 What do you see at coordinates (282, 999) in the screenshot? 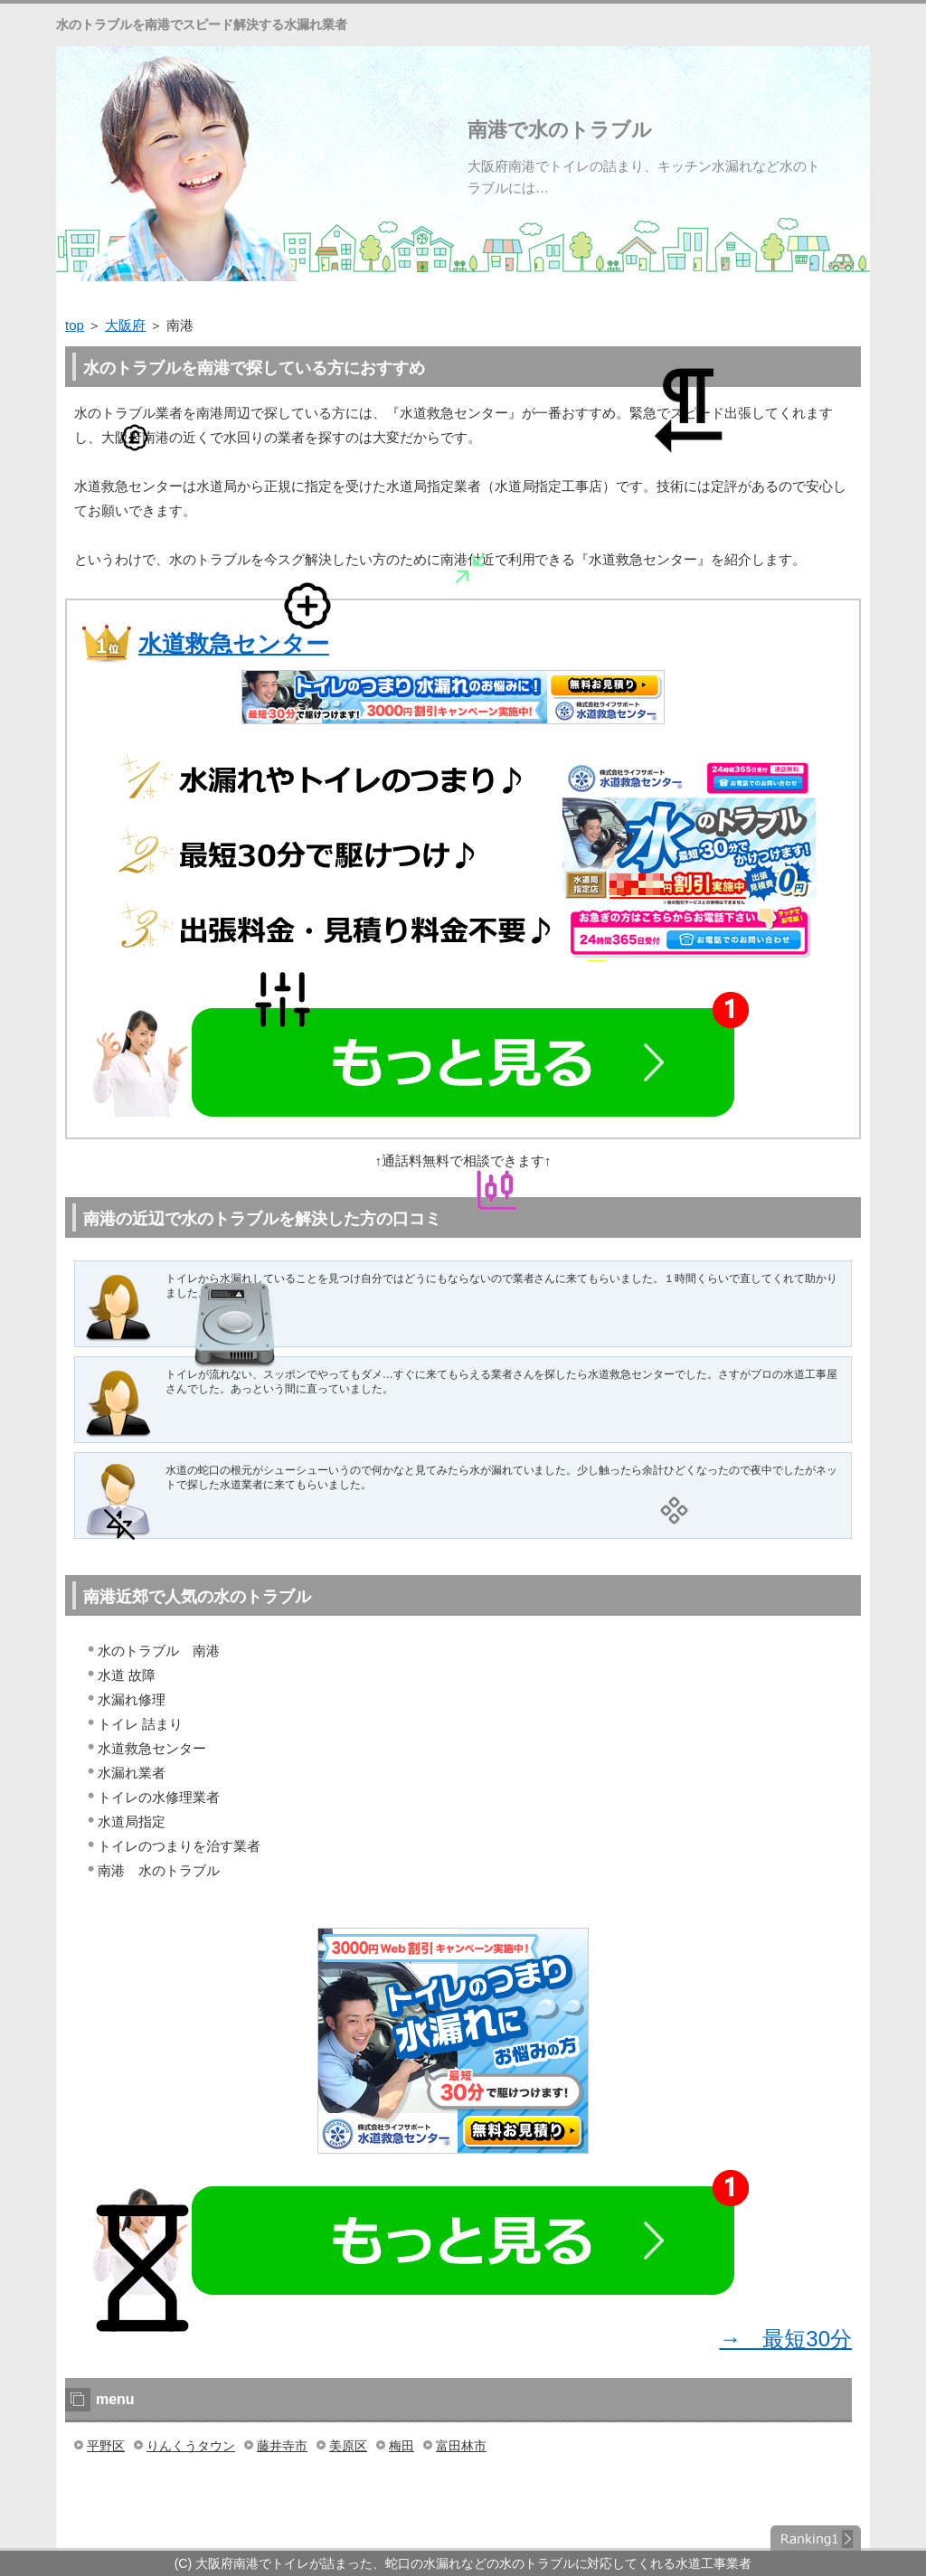
I see `adjust settings or preferences` at bounding box center [282, 999].